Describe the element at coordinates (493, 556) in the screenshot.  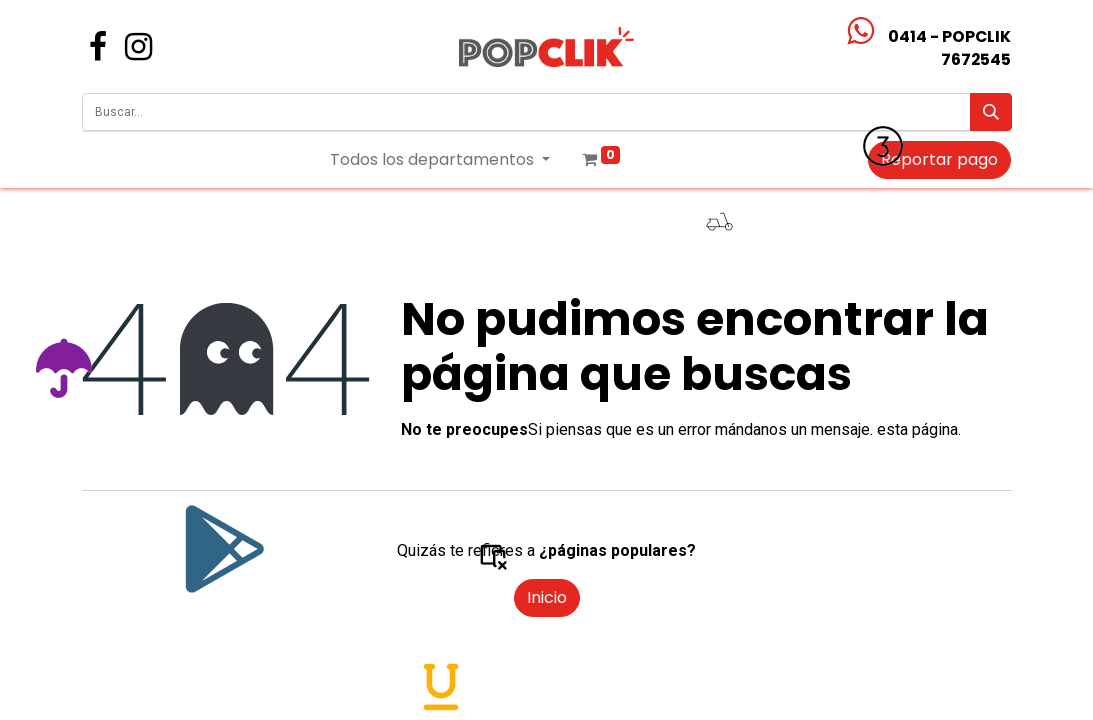
I see `disconnect or remove a device` at that location.